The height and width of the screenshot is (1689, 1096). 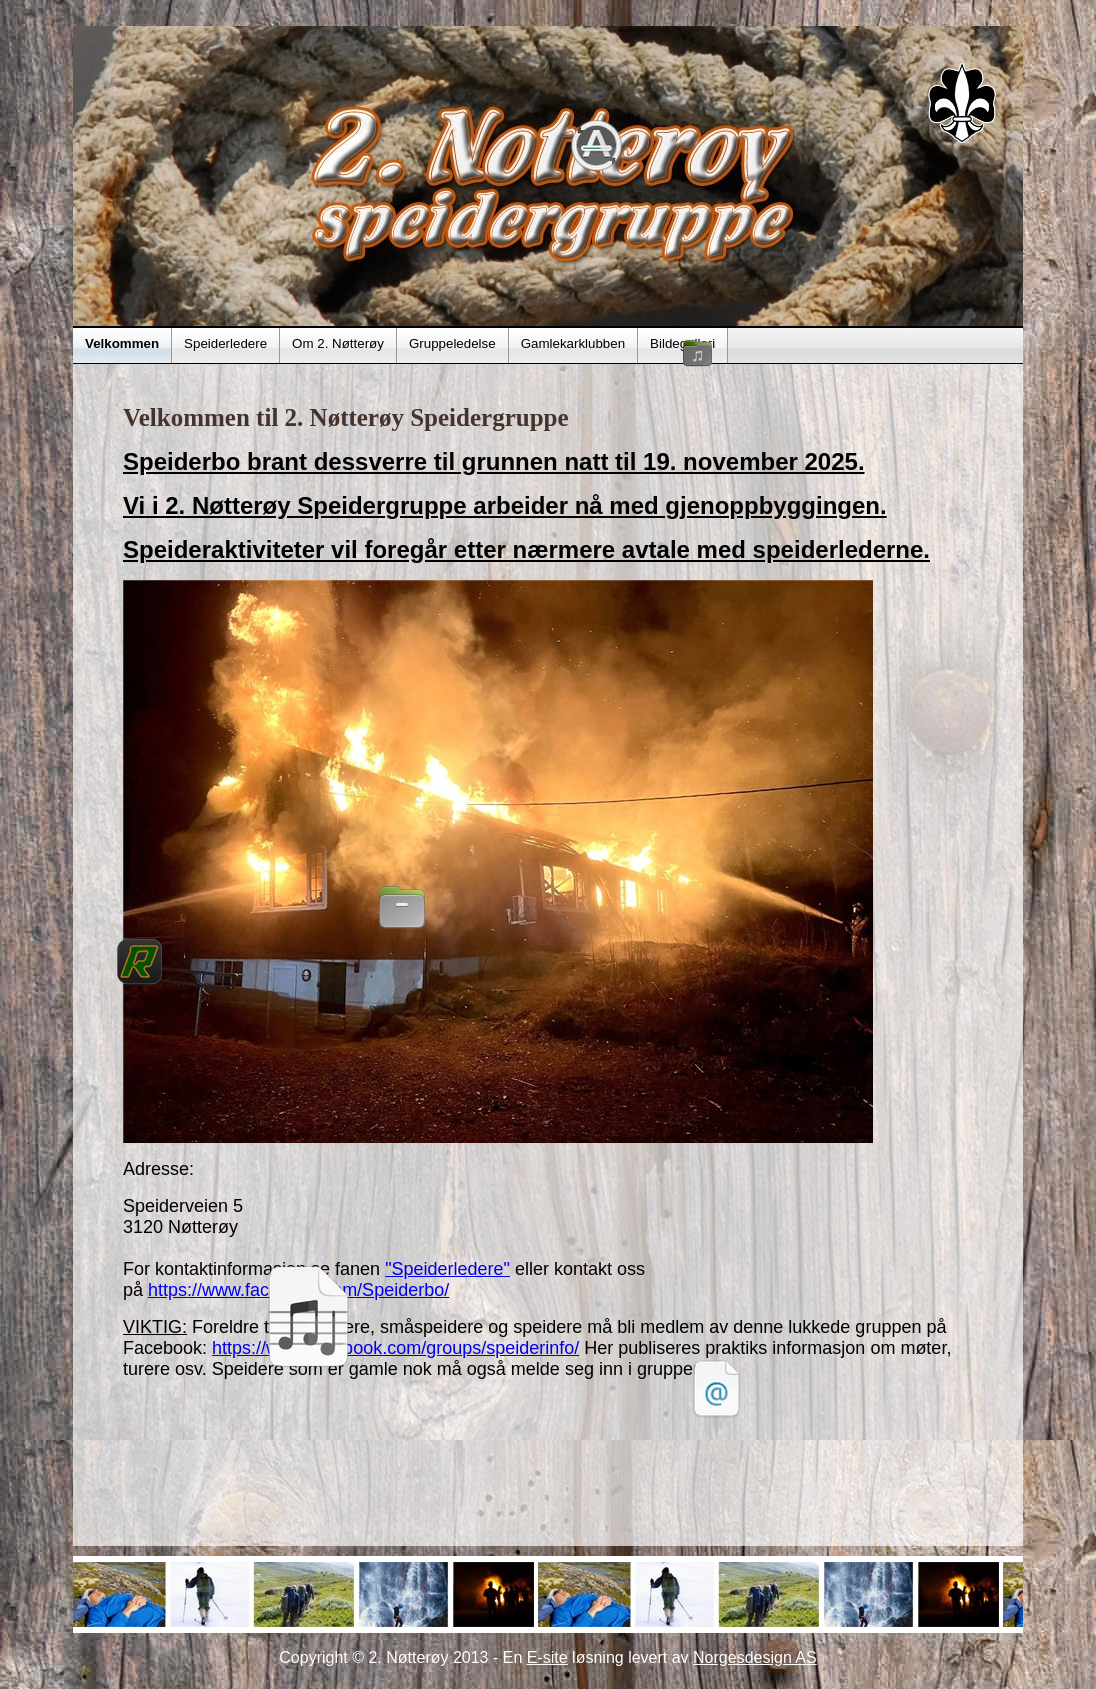 I want to click on open the file manager application, so click(x=402, y=907).